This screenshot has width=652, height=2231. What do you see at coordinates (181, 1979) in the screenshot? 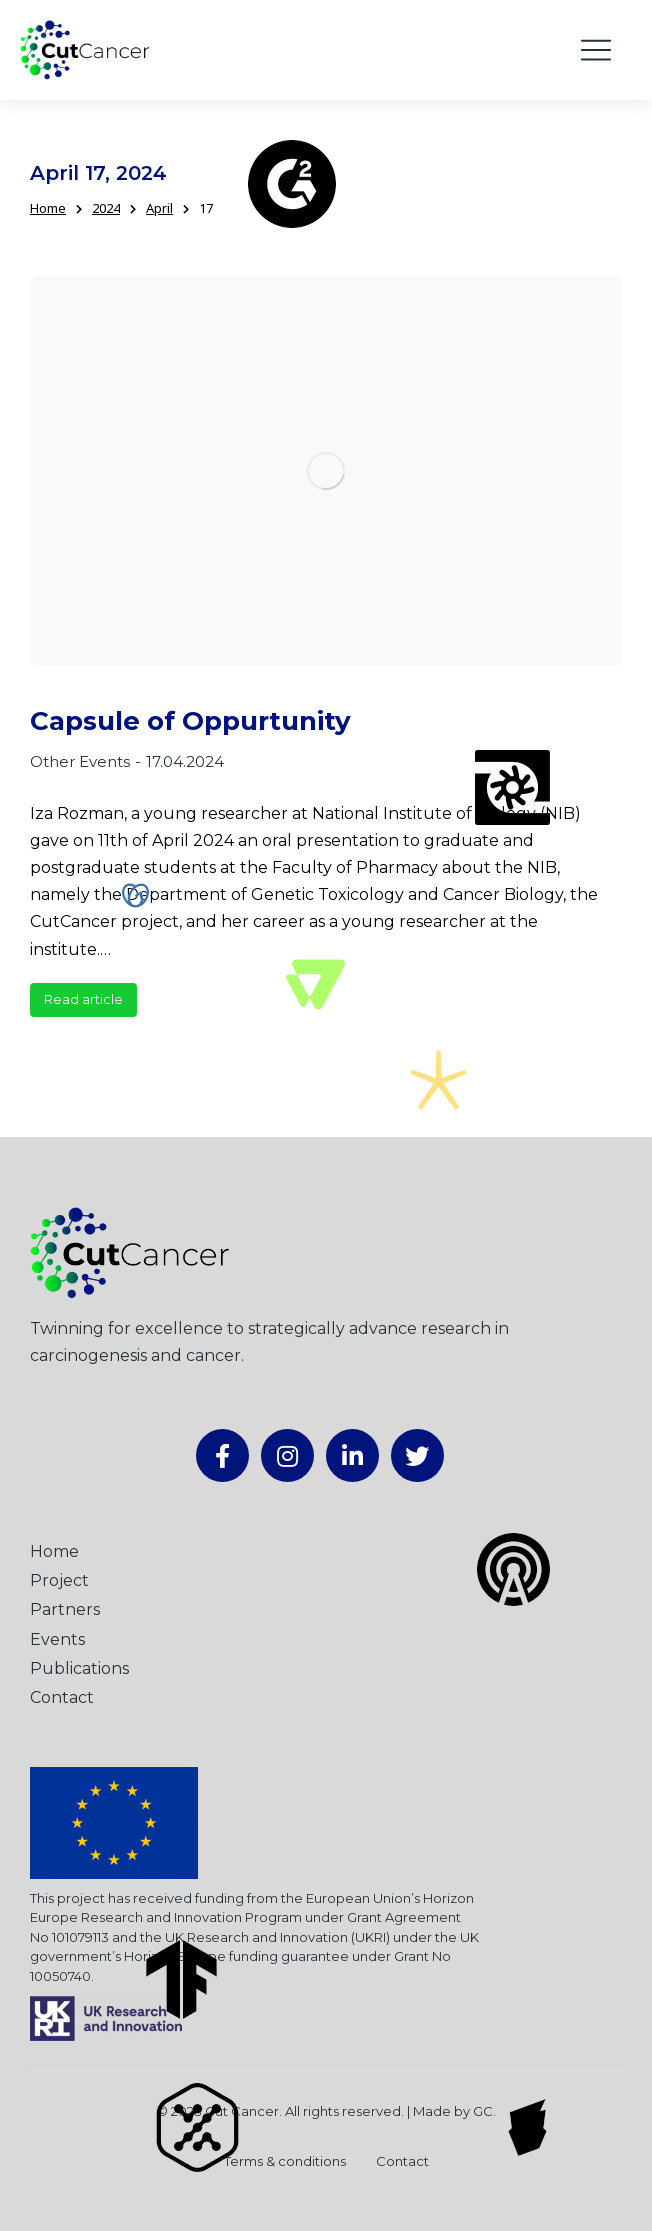
I see `TensorFlow machine learning framework logo` at bounding box center [181, 1979].